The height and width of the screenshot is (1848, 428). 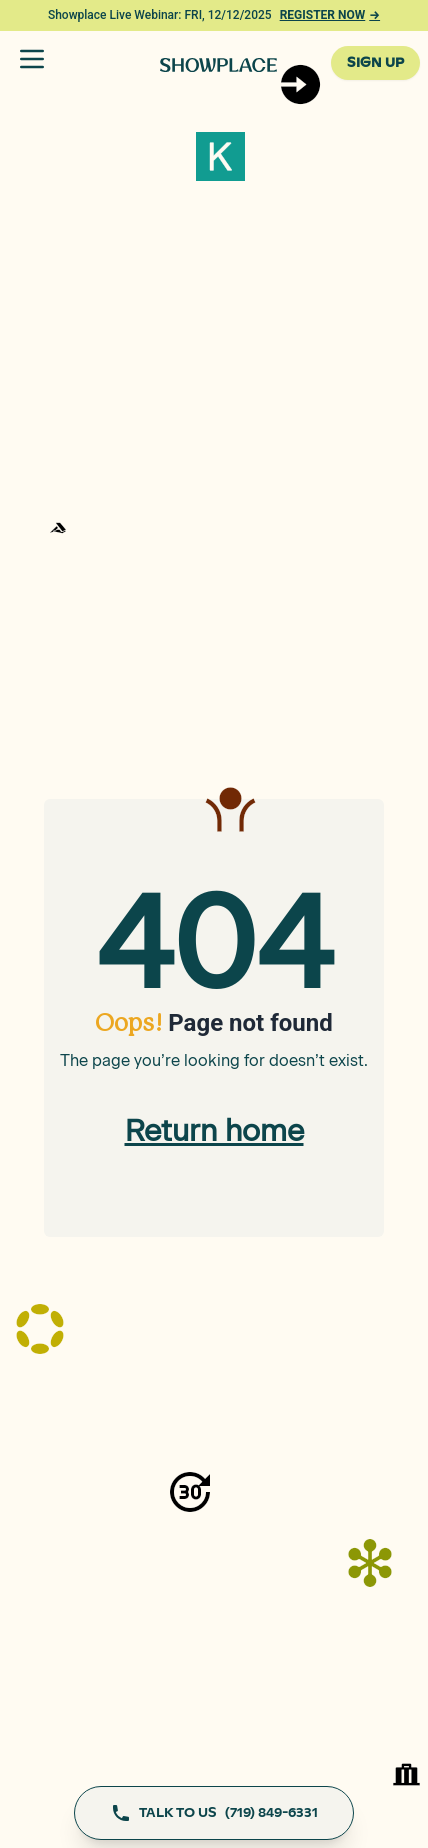 I want to click on launch GoToMeeting app, so click(x=370, y=1563).